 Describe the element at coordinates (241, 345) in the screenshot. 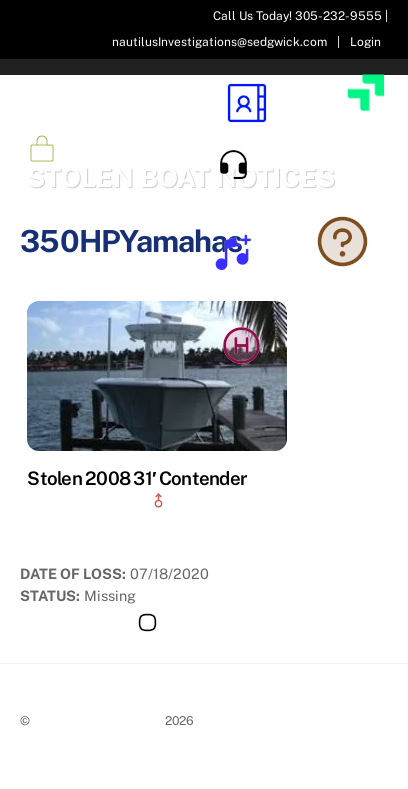

I see `hospital or medical facility indicator` at that location.